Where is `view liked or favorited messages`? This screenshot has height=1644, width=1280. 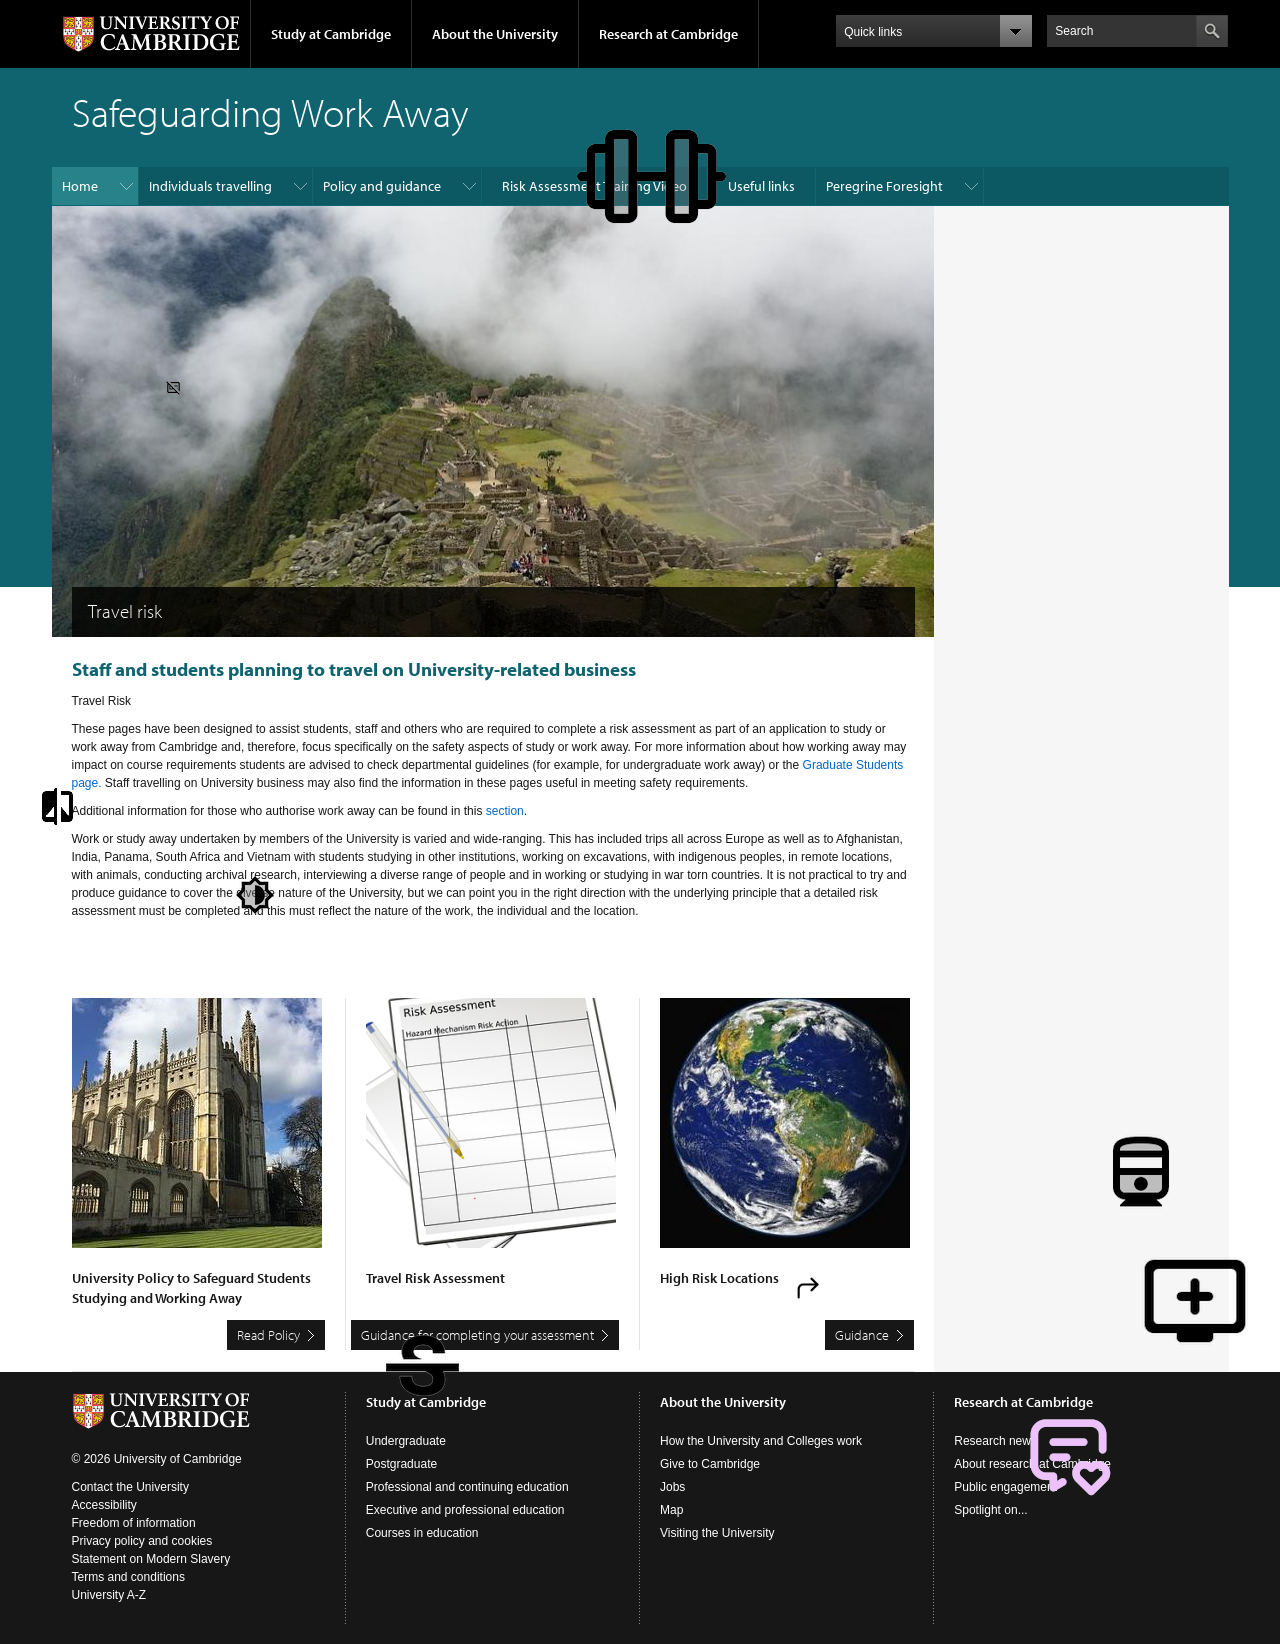
view liked or favorited messages is located at coordinates (1068, 1453).